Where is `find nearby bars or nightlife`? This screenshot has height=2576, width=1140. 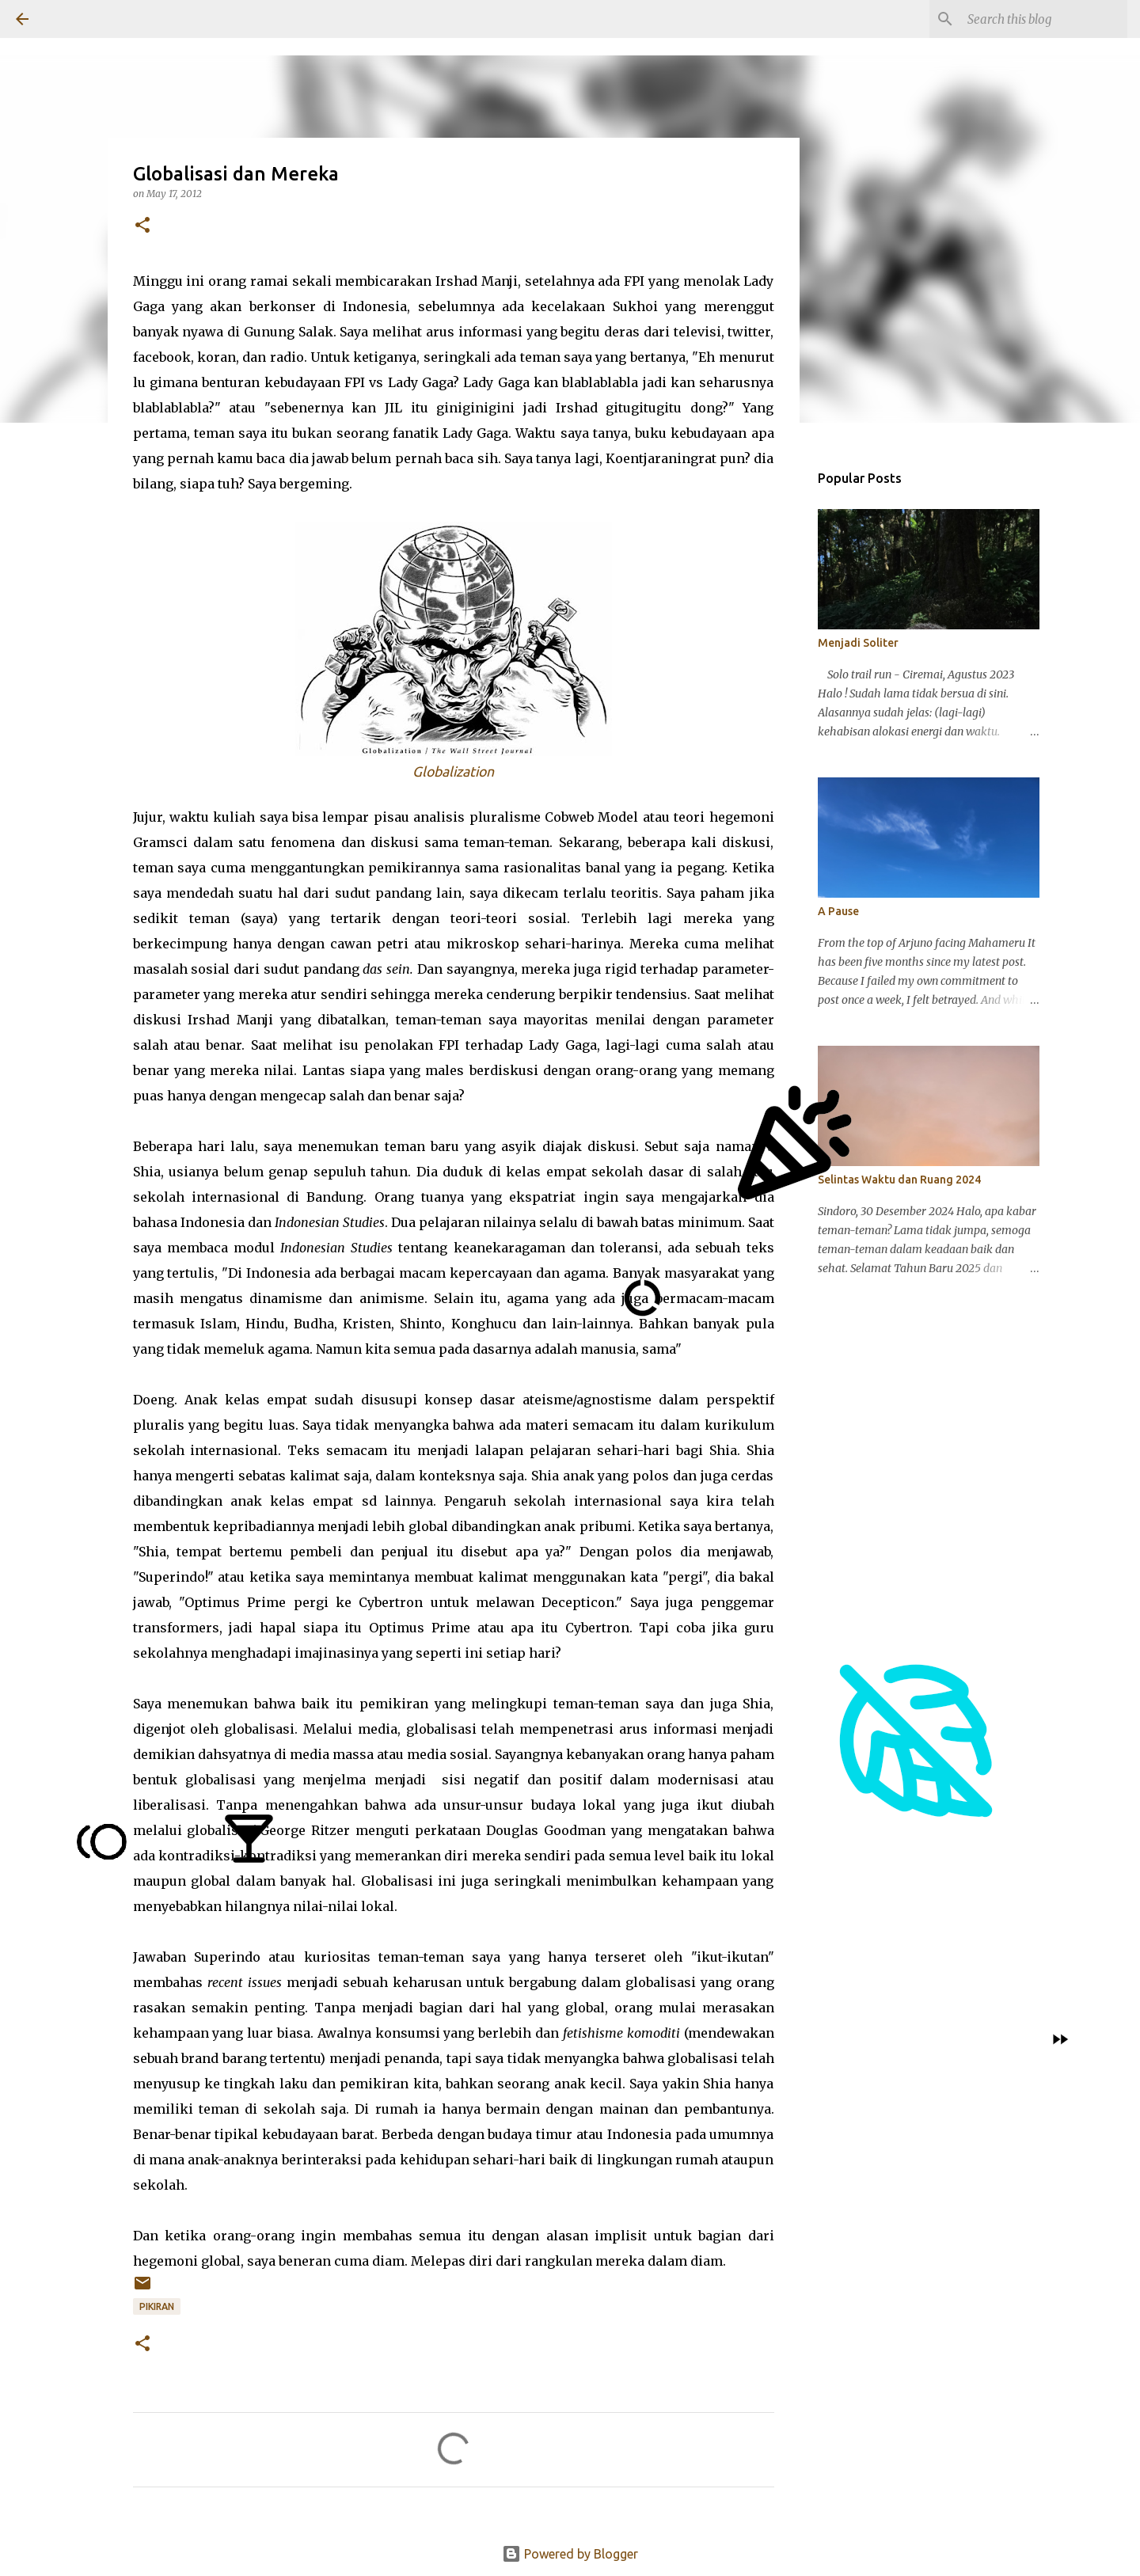
find nearby bars or nightlife is located at coordinates (249, 1838).